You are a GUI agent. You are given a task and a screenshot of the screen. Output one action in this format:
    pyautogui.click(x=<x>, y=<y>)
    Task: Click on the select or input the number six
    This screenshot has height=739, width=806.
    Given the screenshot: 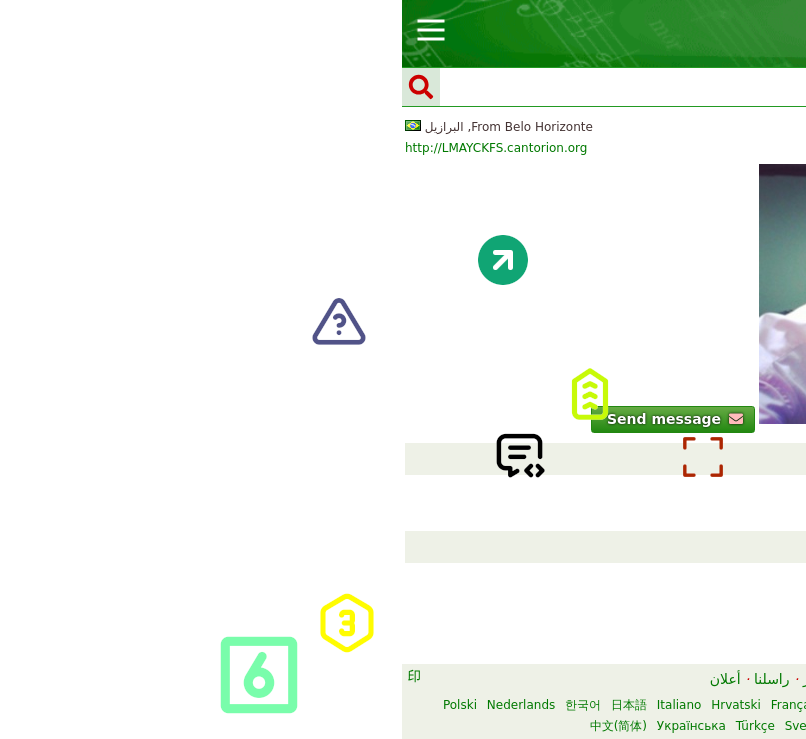 What is the action you would take?
    pyautogui.click(x=259, y=675)
    